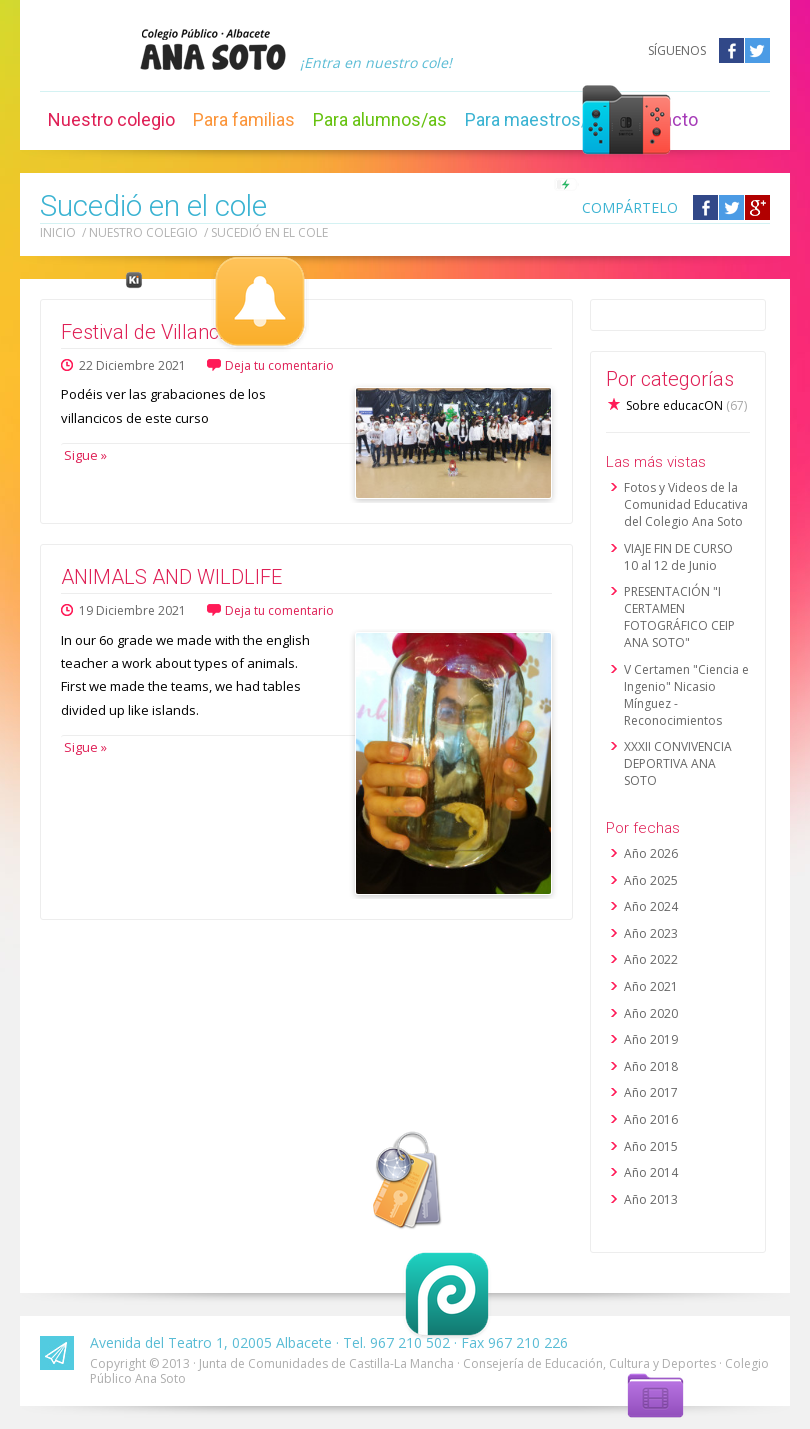  I want to click on open KiCad nightly build application, so click(134, 280).